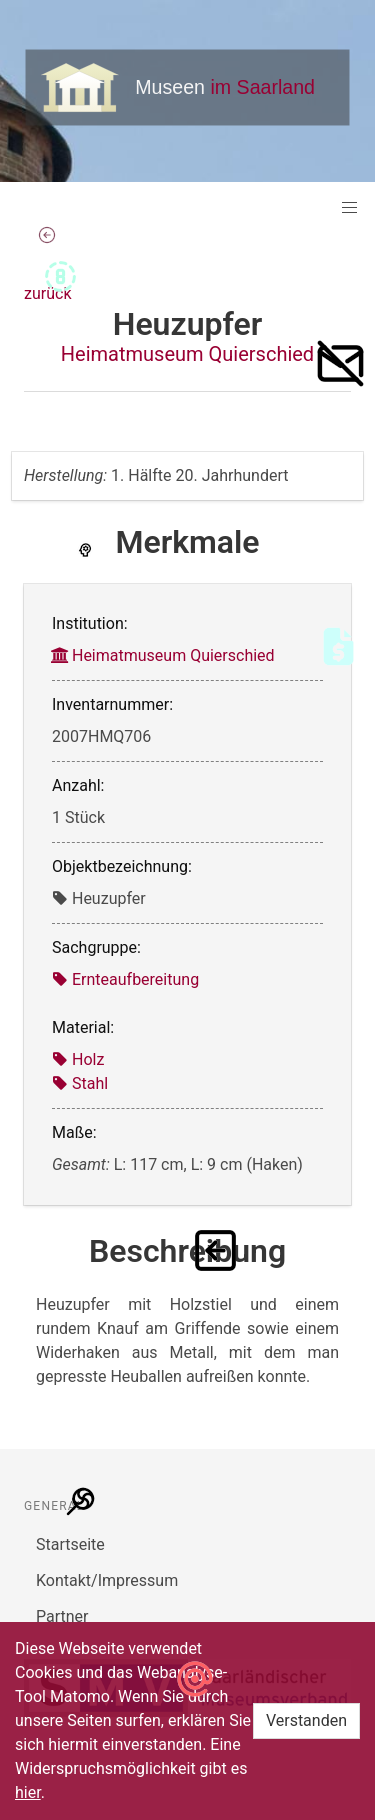  What do you see at coordinates (80, 1501) in the screenshot?
I see `access candy or sweets category` at bounding box center [80, 1501].